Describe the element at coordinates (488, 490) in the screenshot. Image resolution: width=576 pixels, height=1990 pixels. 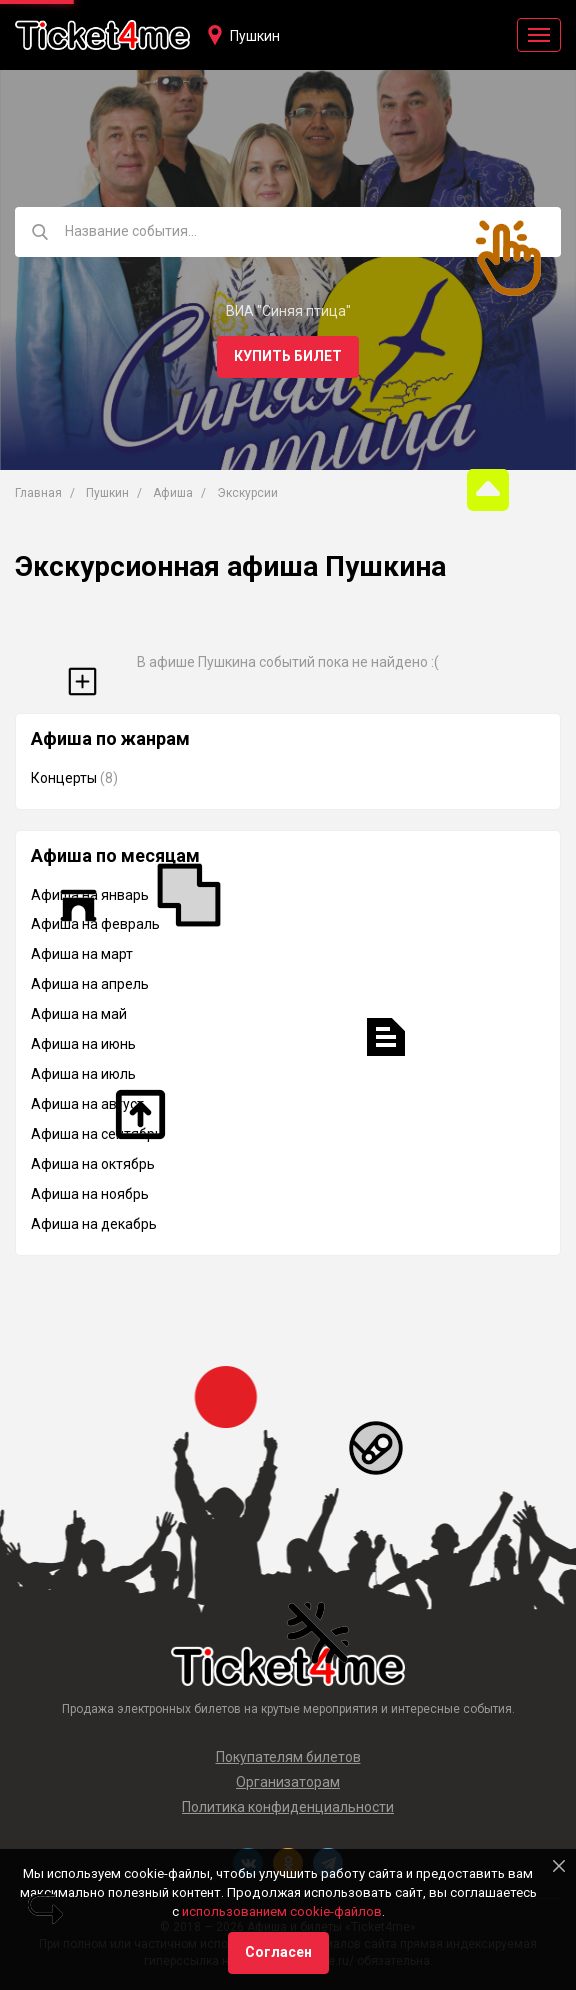
I see `expand content upward` at that location.